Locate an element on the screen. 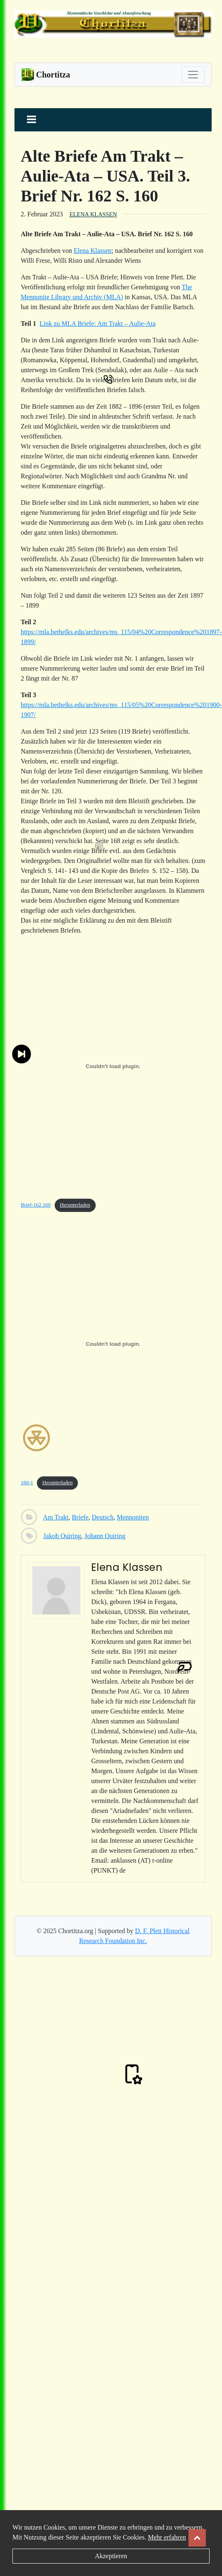  open Flightradar24 app is located at coordinates (99, 846).